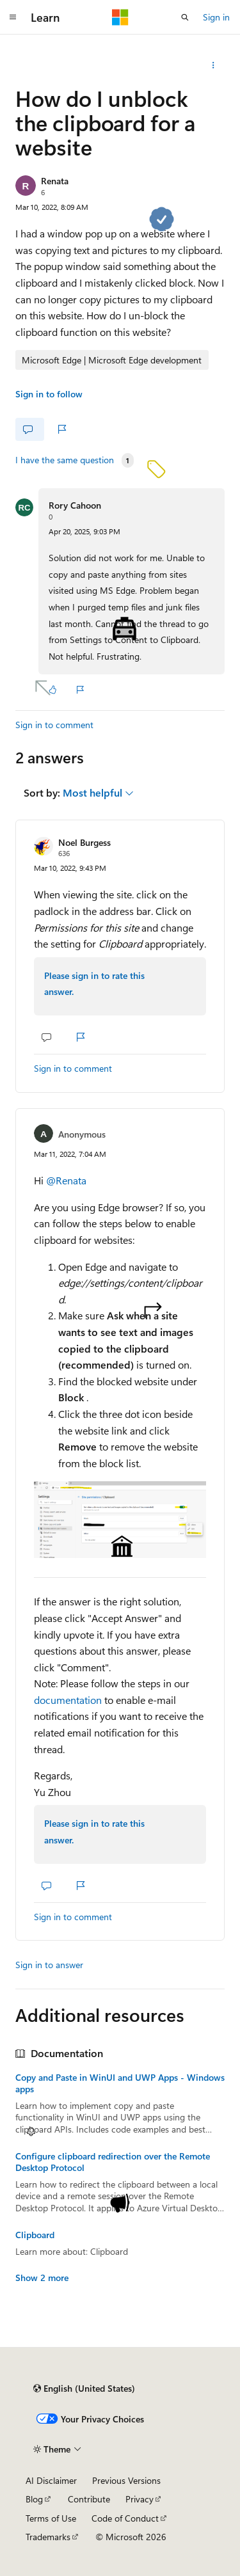  Describe the element at coordinates (161, 219) in the screenshot. I see `verified account or profile status` at that location.